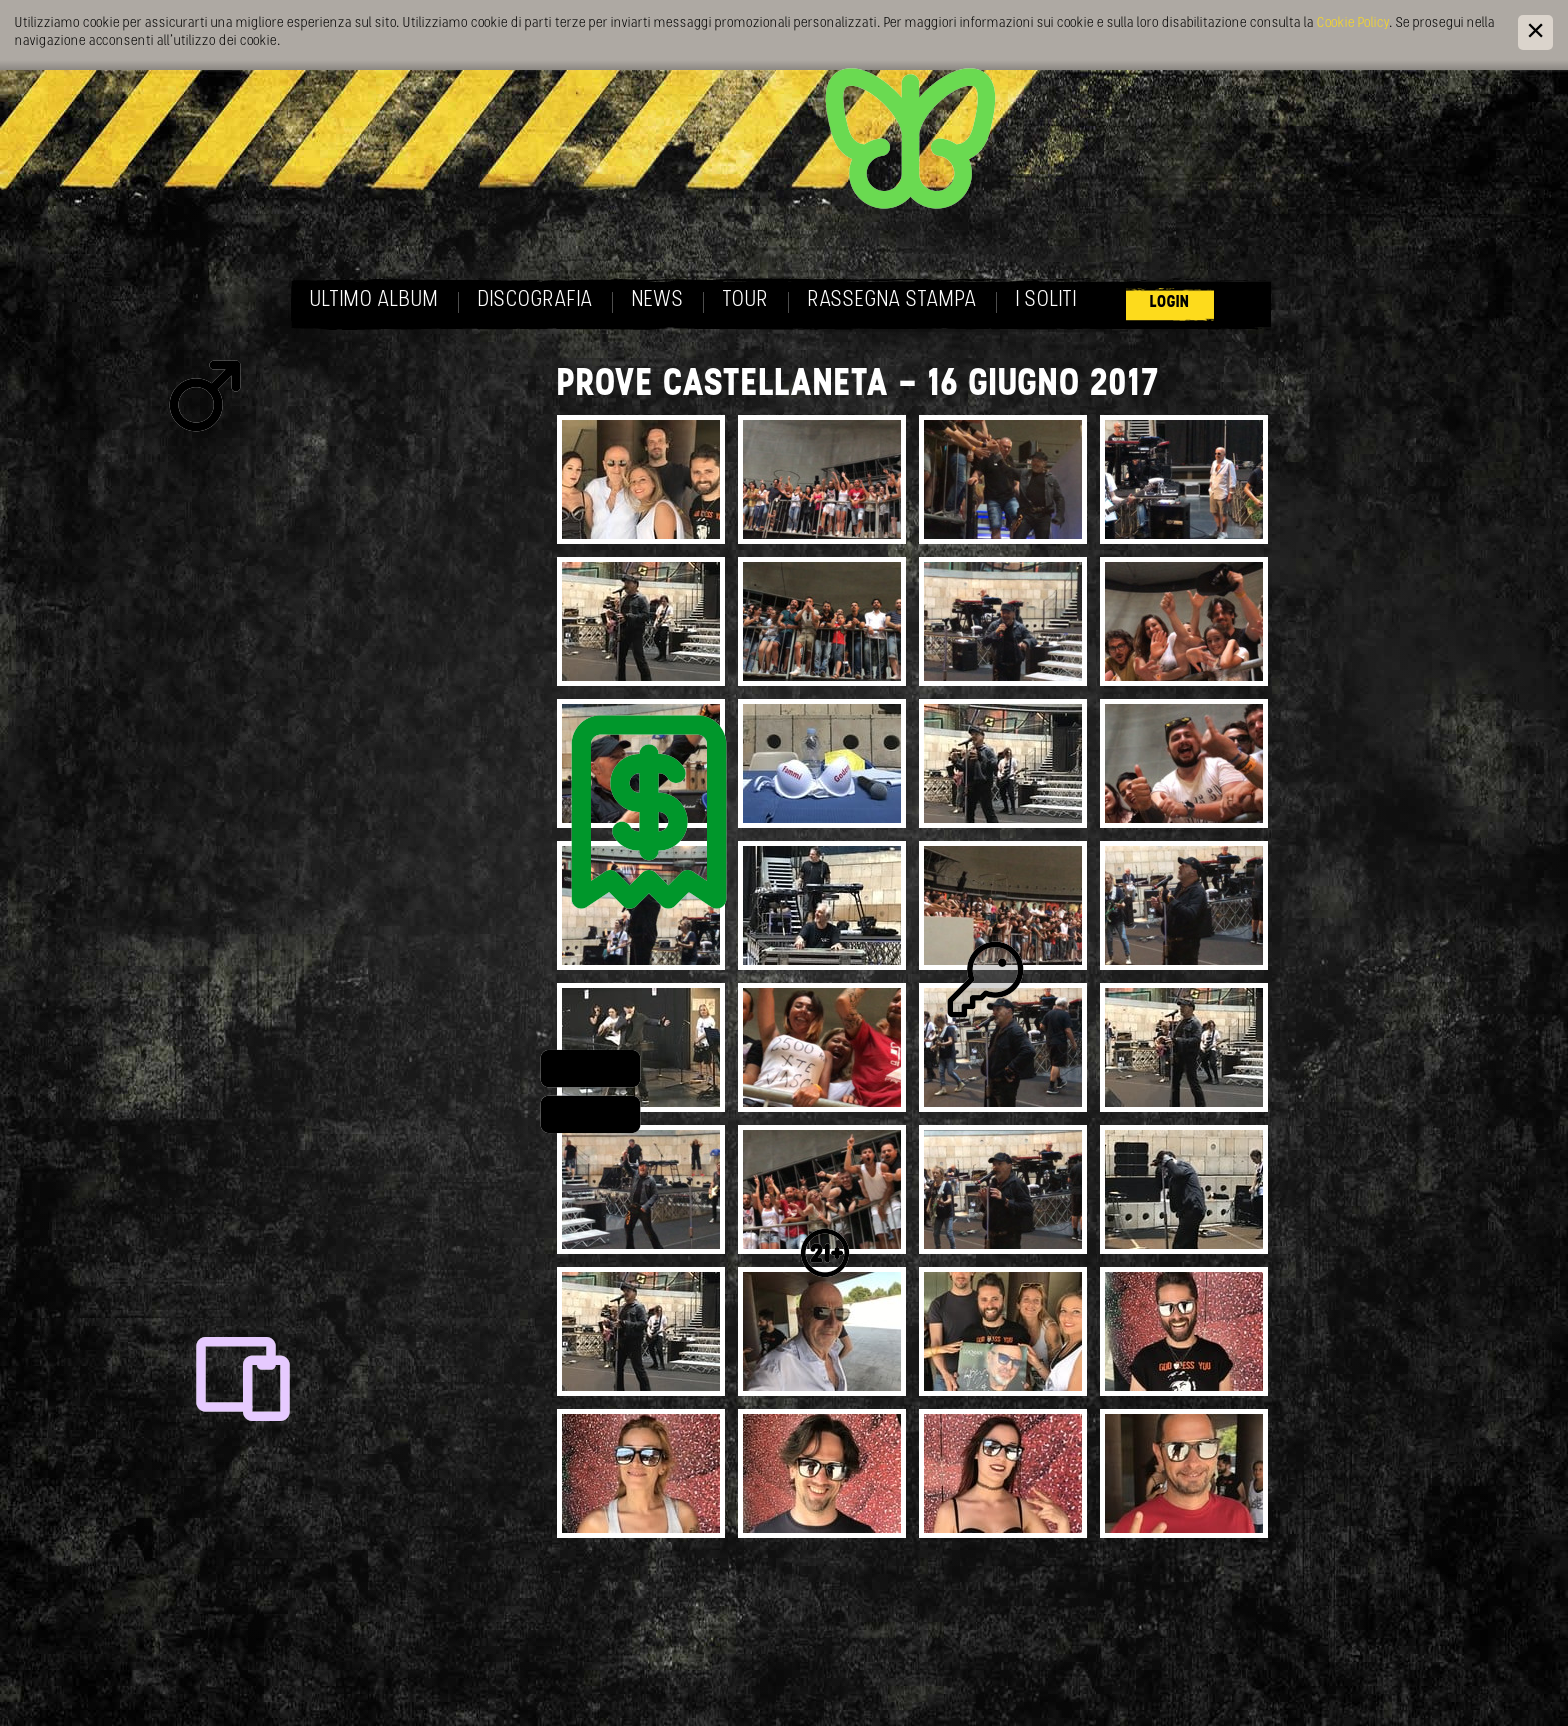 The width and height of the screenshot is (1568, 1726). What do you see at coordinates (243, 1379) in the screenshot?
I see `manage connected devices` at bounding box center [243, 1379].